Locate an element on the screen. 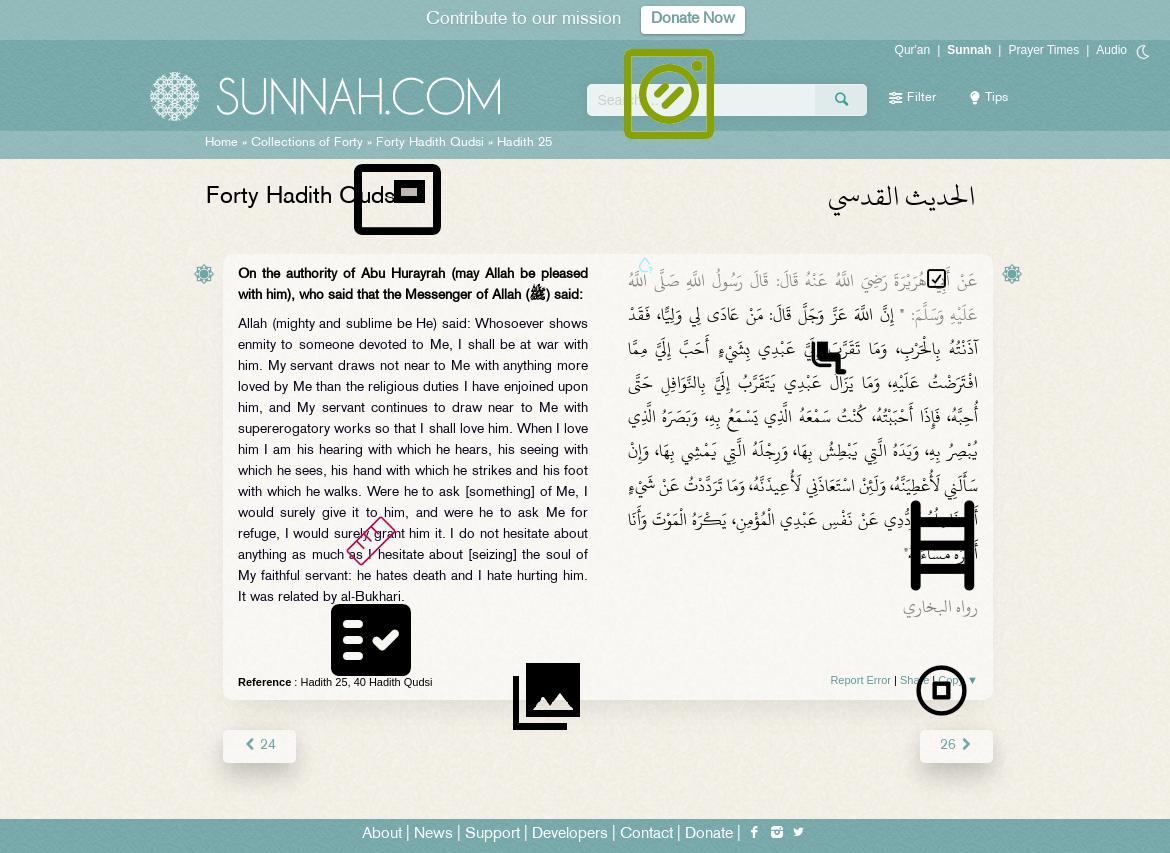  mark item as complete is located at coordinates (936, 278).